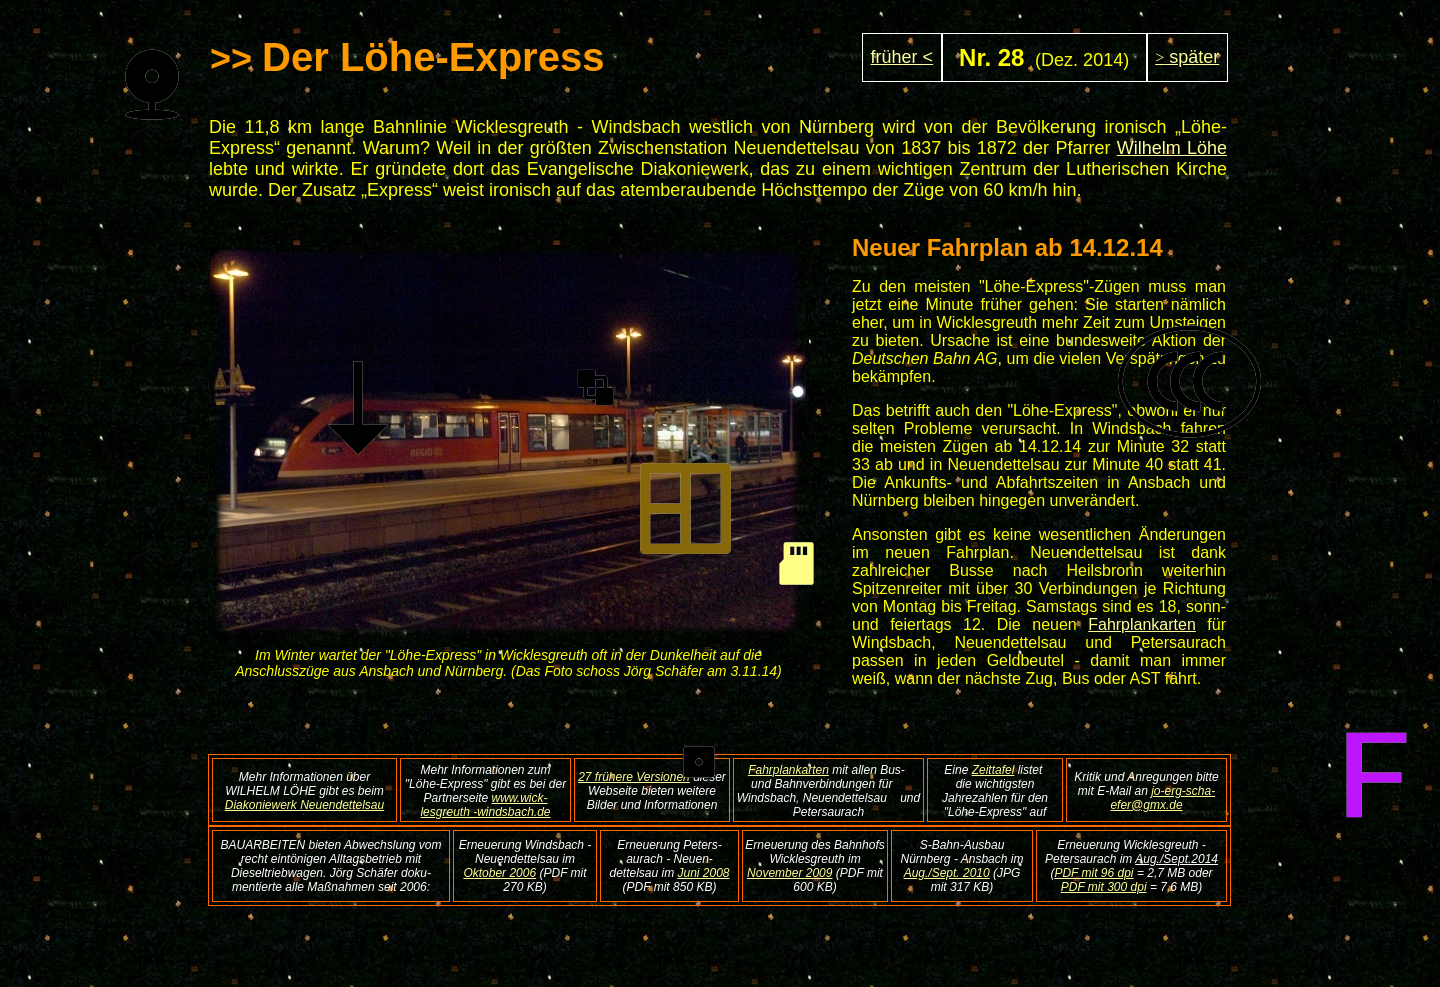 Image resolution: width=1440 pixels, height=987 pixels. I want to click on switch to sans-serif font style, so click(1371, 772).